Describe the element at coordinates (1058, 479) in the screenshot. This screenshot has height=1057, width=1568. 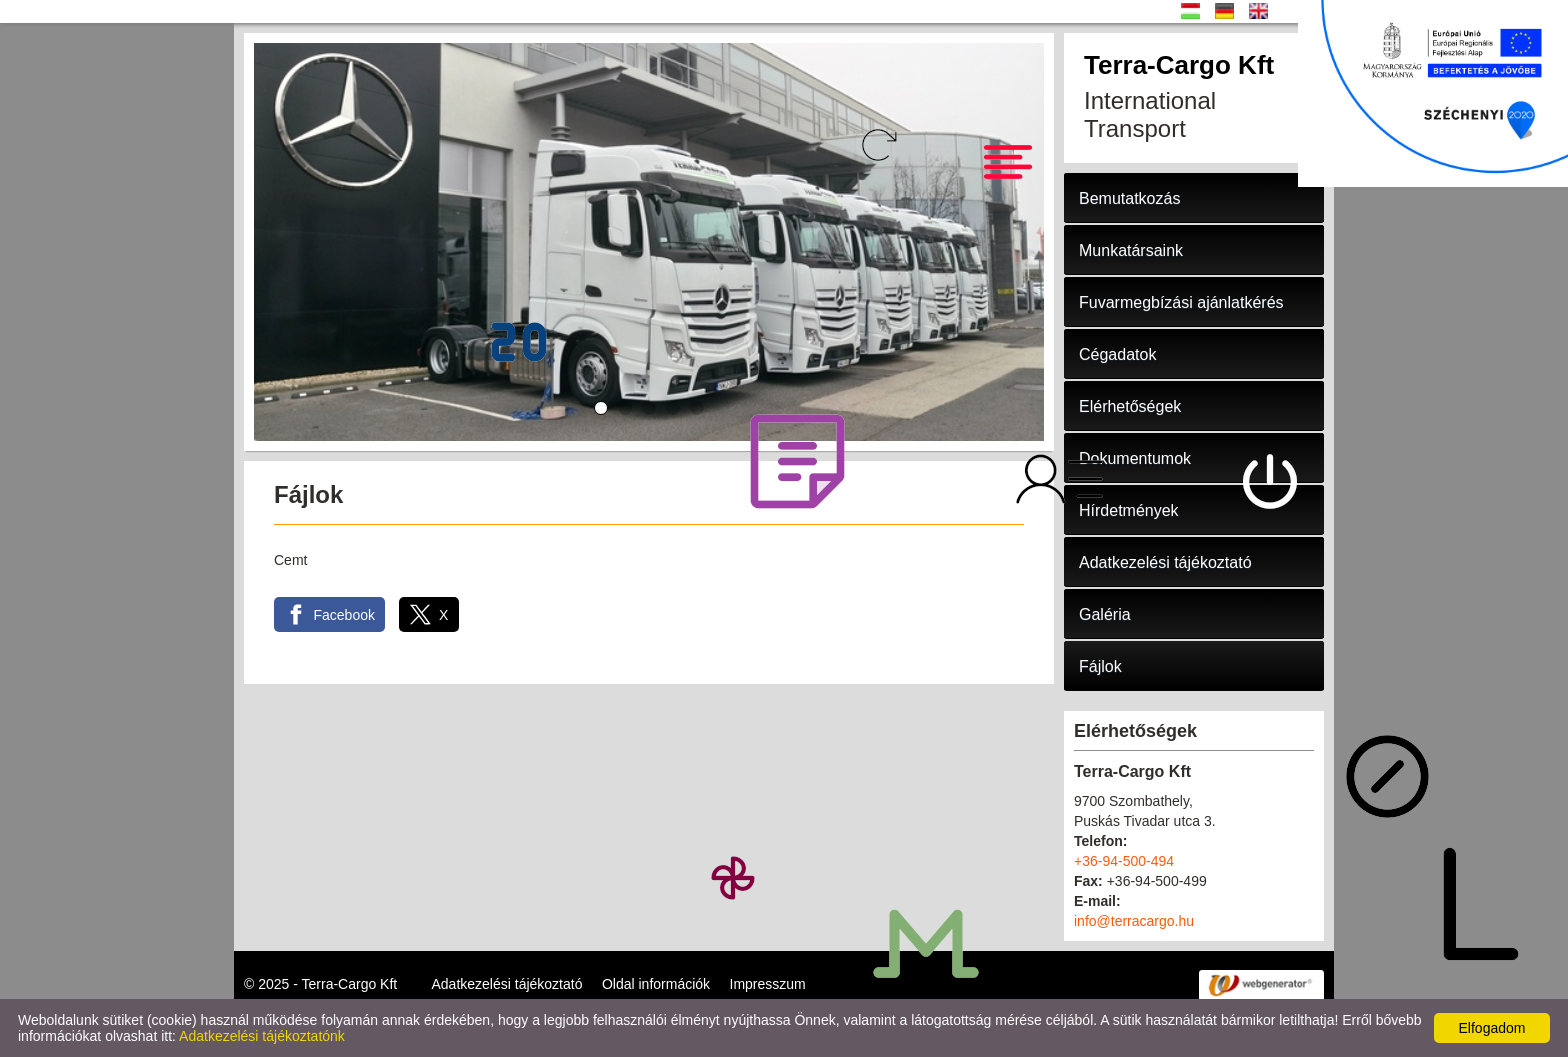
I see `view user list or directory` at that location.